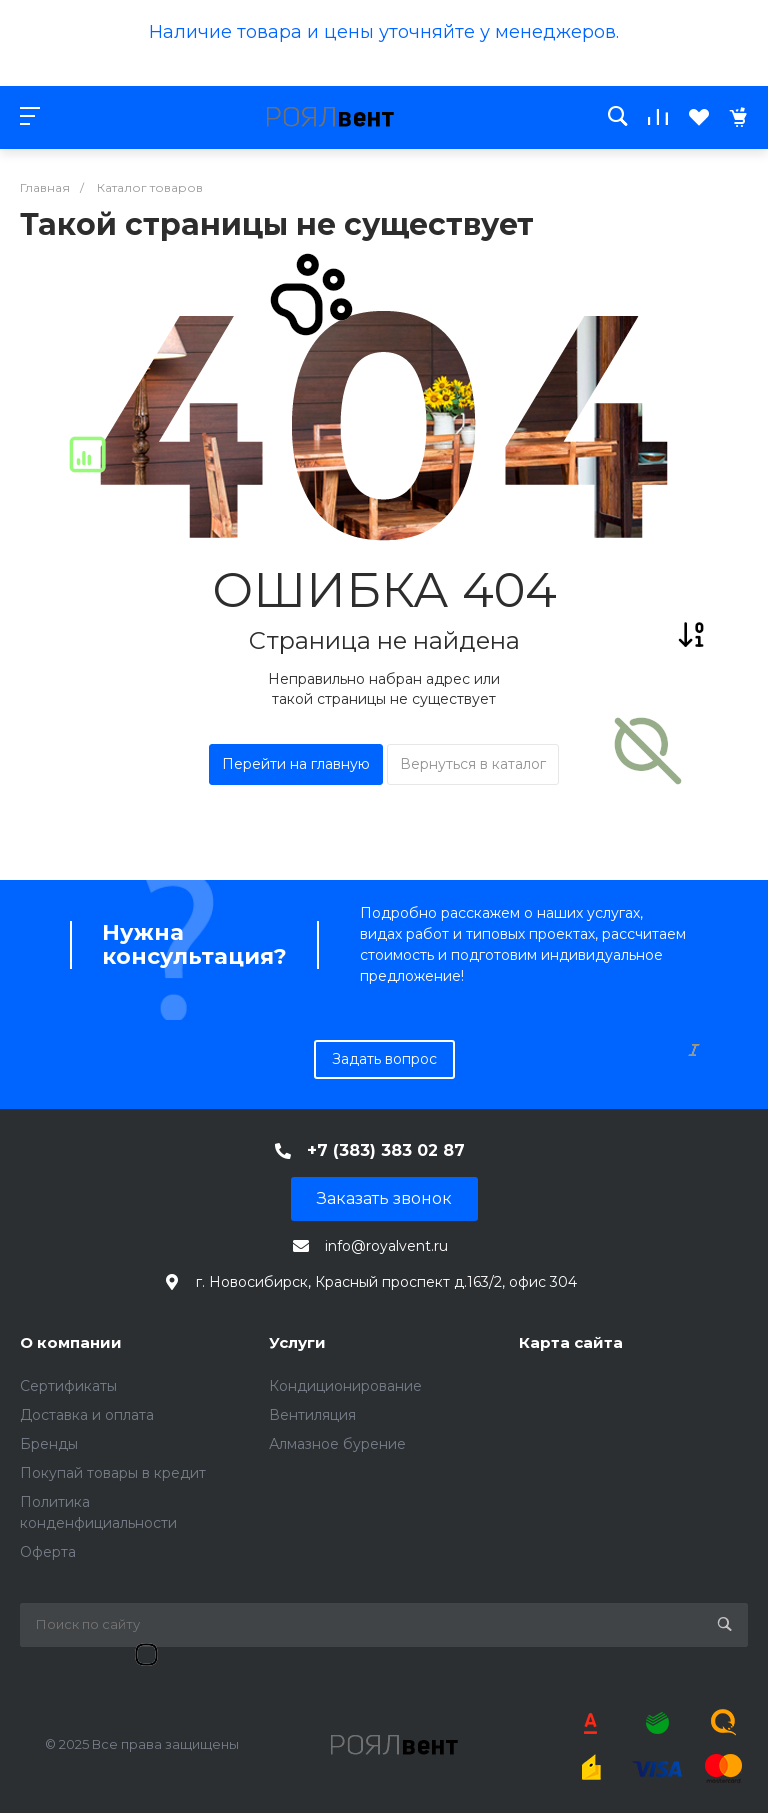 This screenshot has height=1813, width=768. What do you see at coordinates (87, 454) in the screenshot?
I see `align content to bottom-left of container` at bounding box center [87, 454].